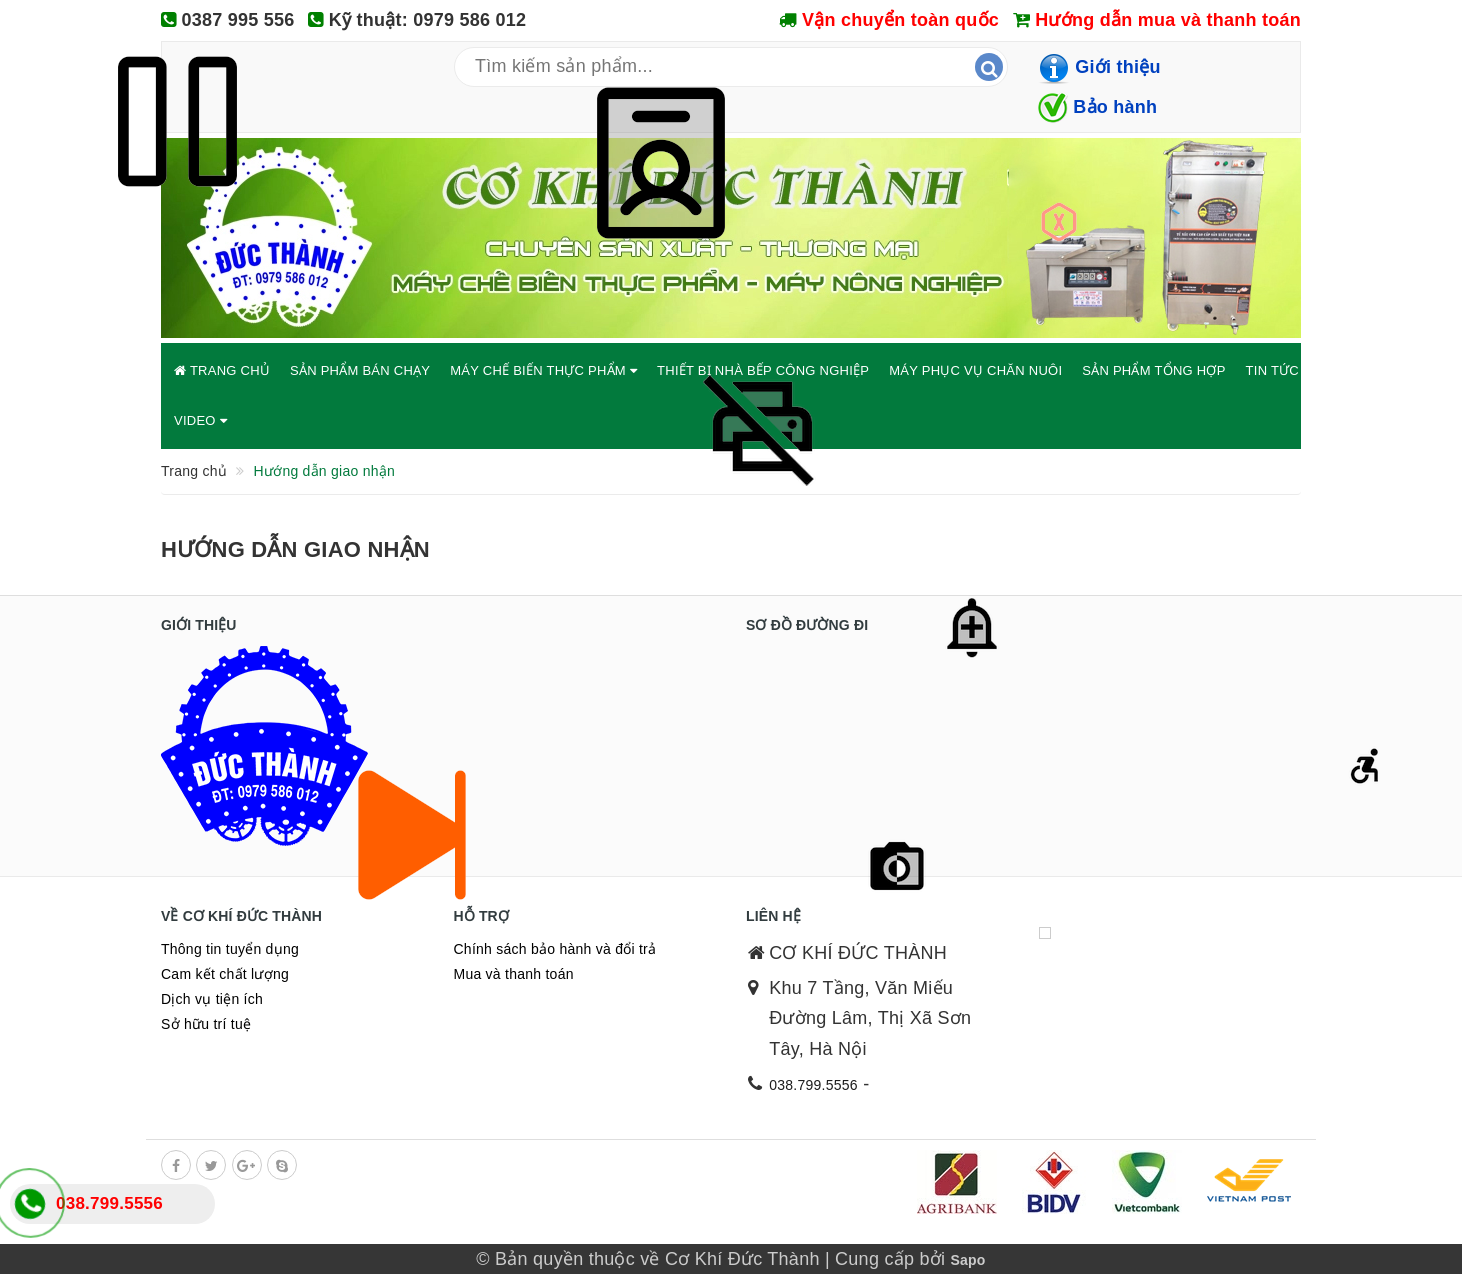 This screenshot has height=1274, width=1462. Describe the element at coordinates (177, 121) in the screenshot. I see `pause media playback` at that location.